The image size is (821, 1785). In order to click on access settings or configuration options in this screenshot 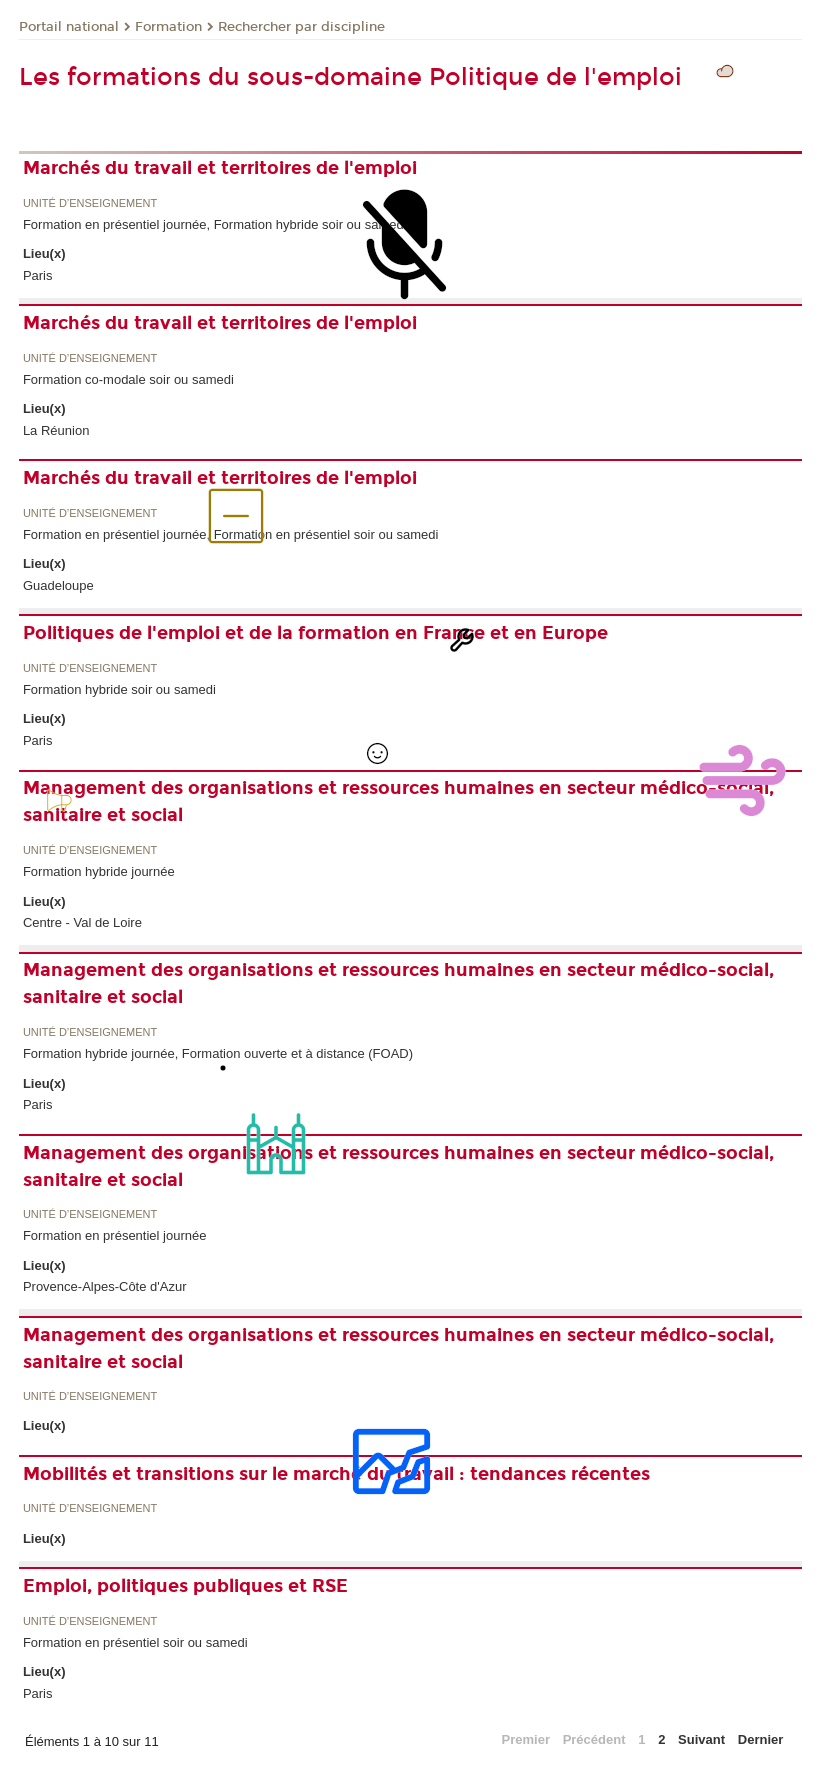, I will do `click(462, 640)`.